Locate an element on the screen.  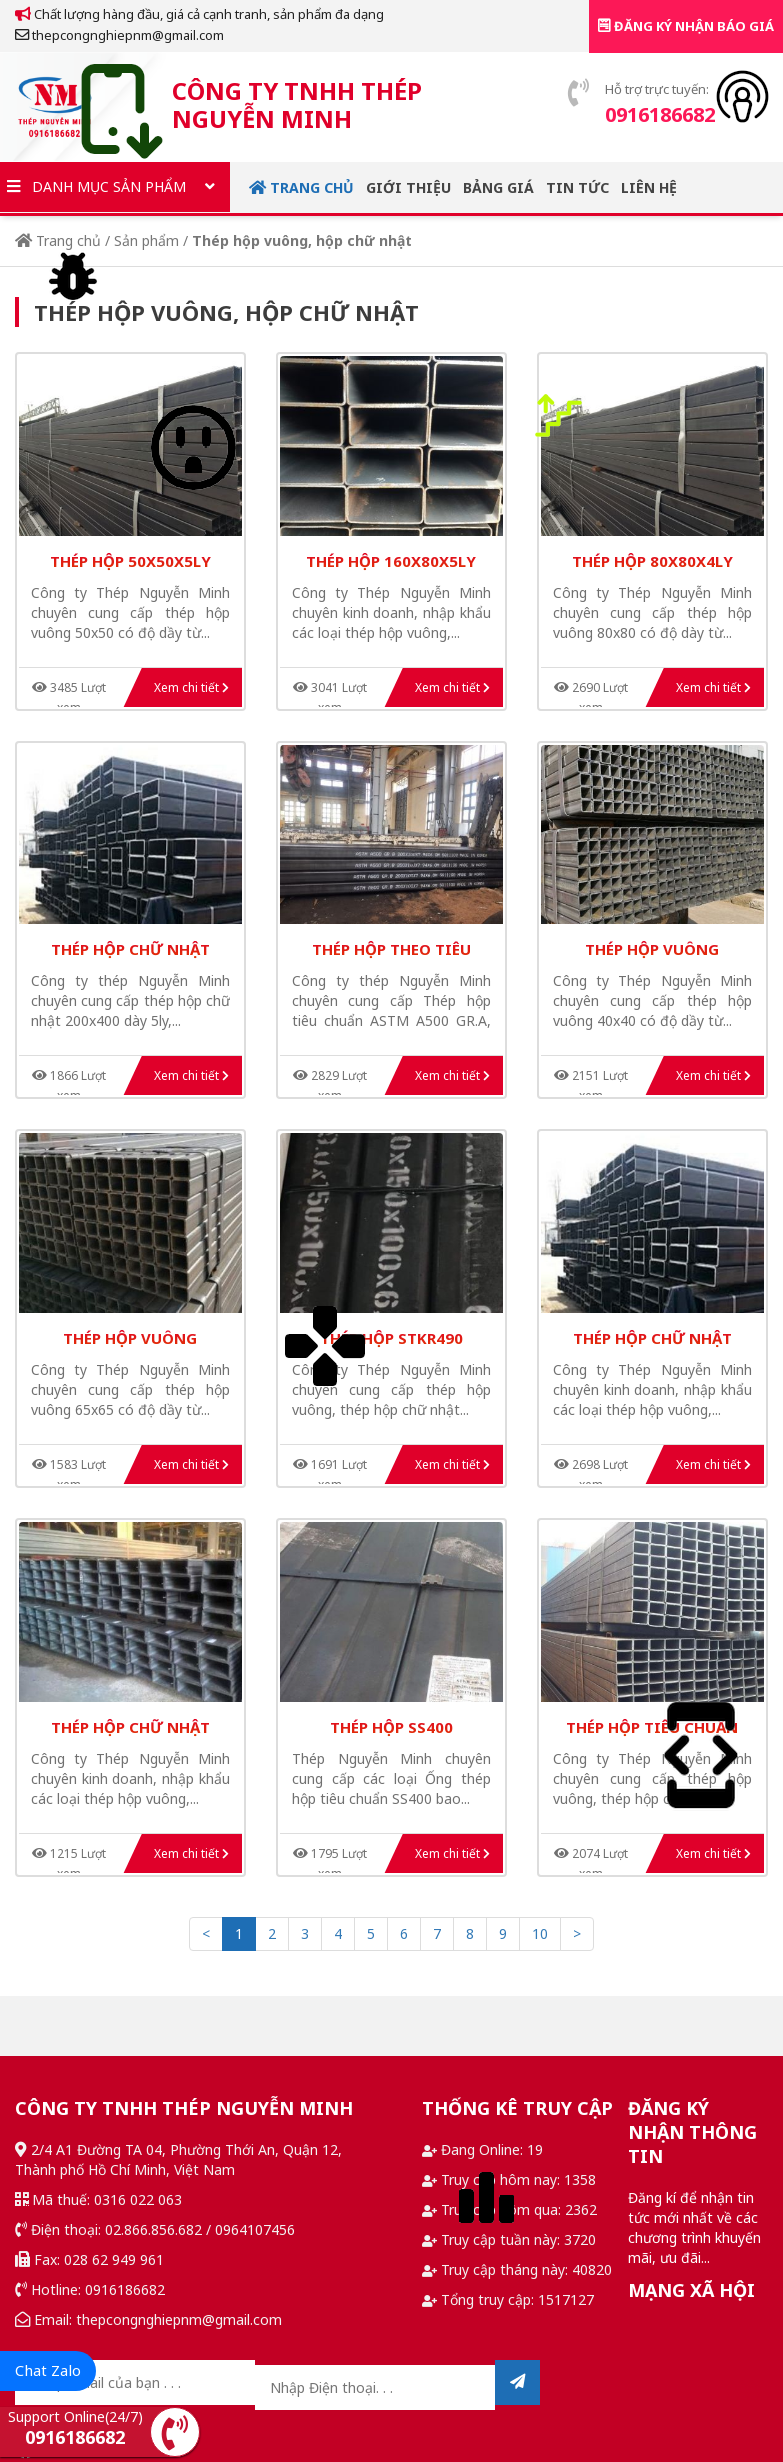
open apple podcasts is located at coordinates (742, 96).